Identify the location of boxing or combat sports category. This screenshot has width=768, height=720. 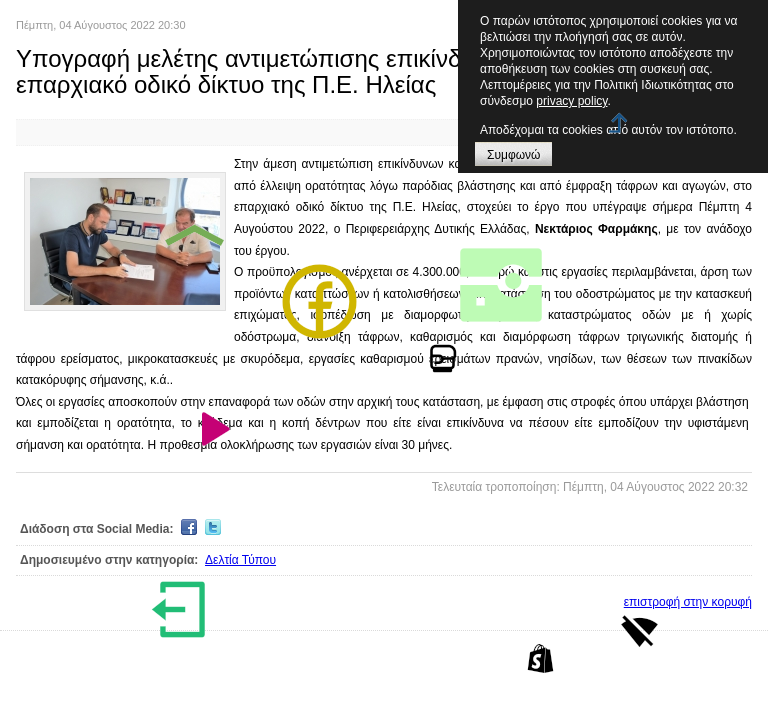
(442, 358).